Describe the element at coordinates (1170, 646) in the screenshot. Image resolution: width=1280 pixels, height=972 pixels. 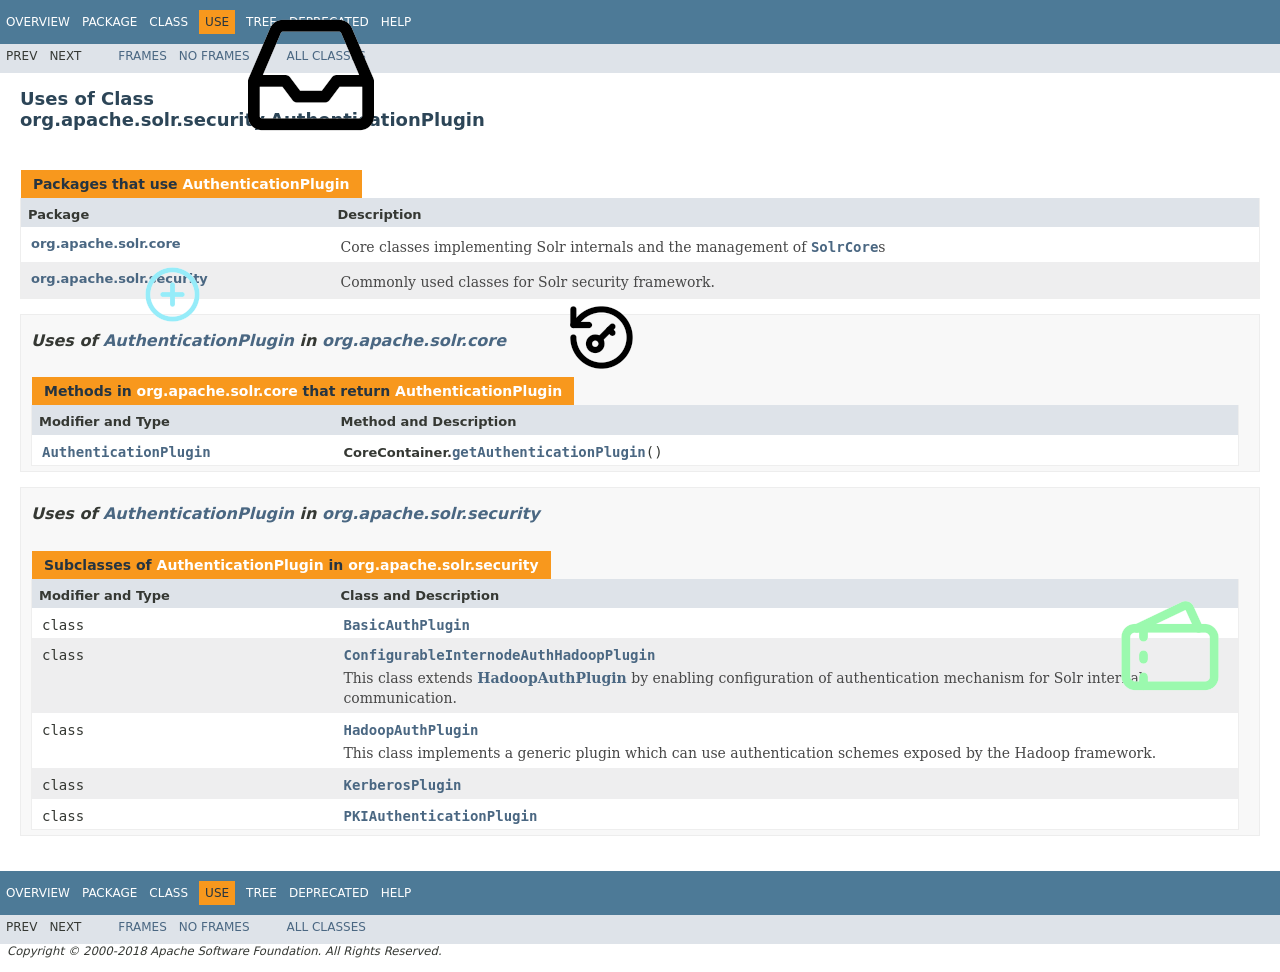
I see `view your tickets` at that location.